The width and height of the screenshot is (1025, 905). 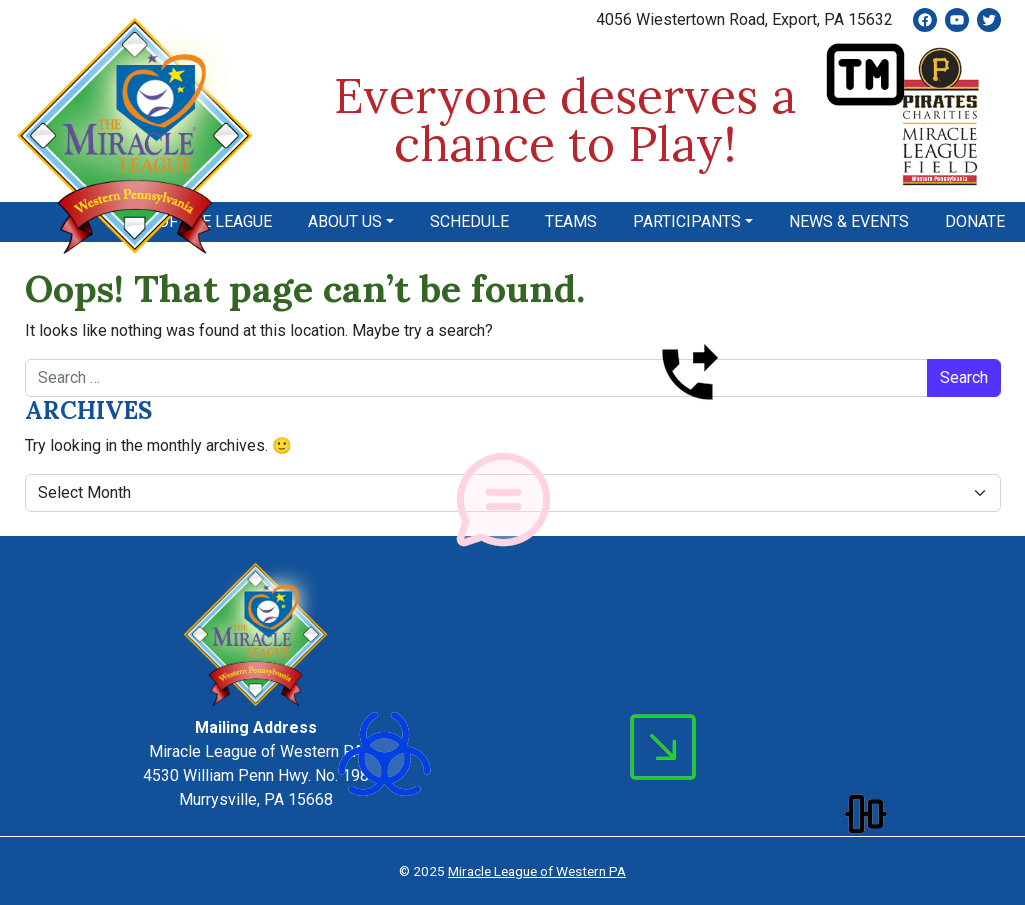 I want to click on navigate to bottom-right corner, so click(x=663, y=747).